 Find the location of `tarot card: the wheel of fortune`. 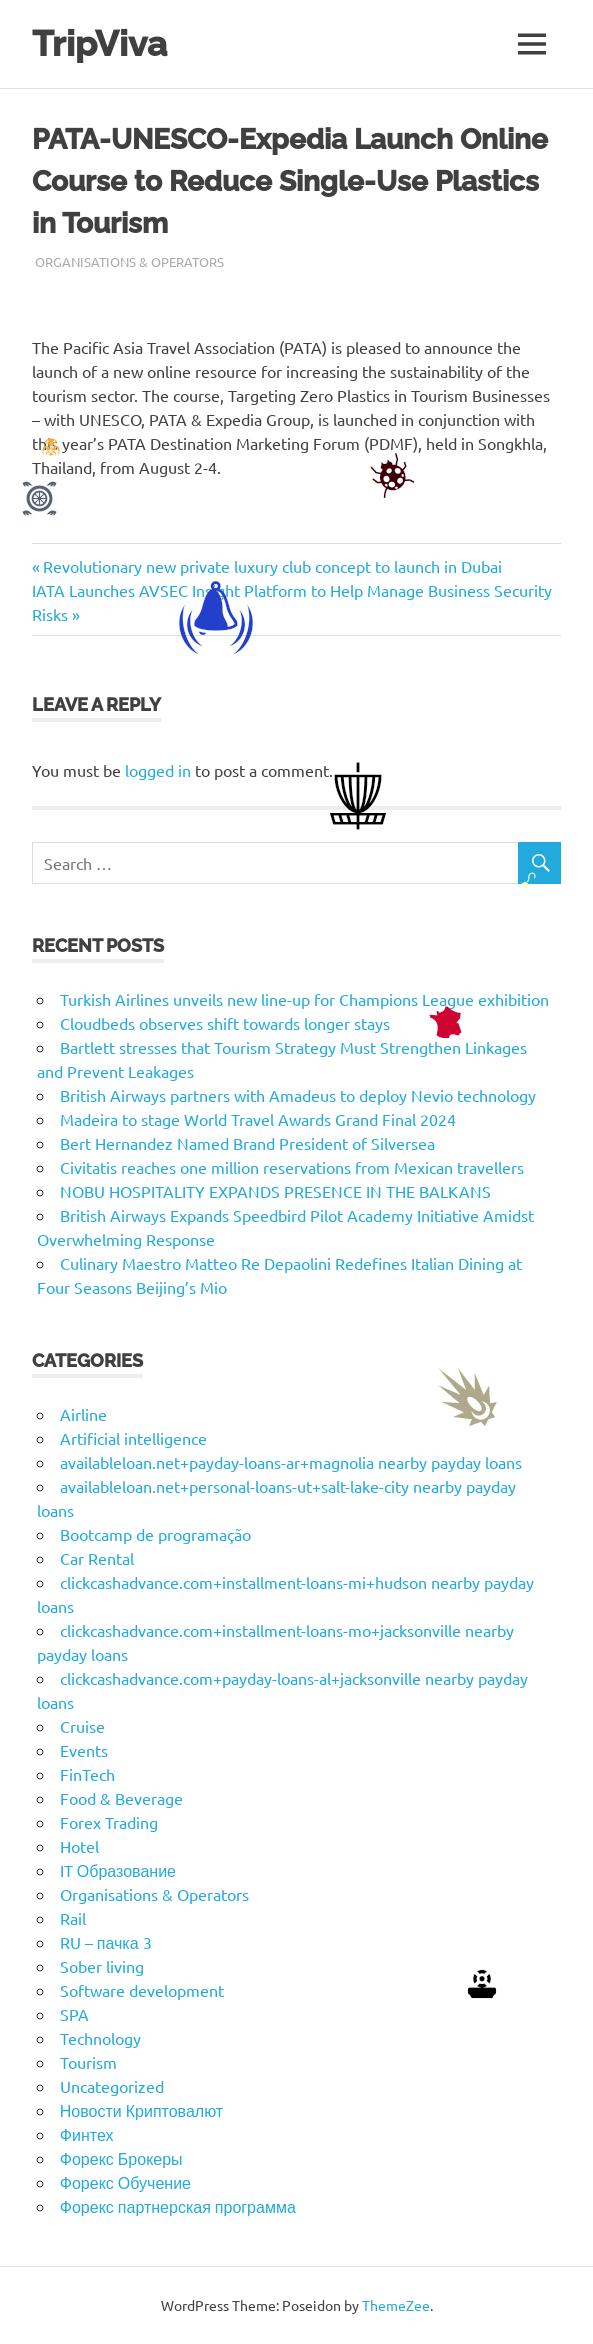

tarot card: the wheel of fortune is located at coordinates (39, 498).